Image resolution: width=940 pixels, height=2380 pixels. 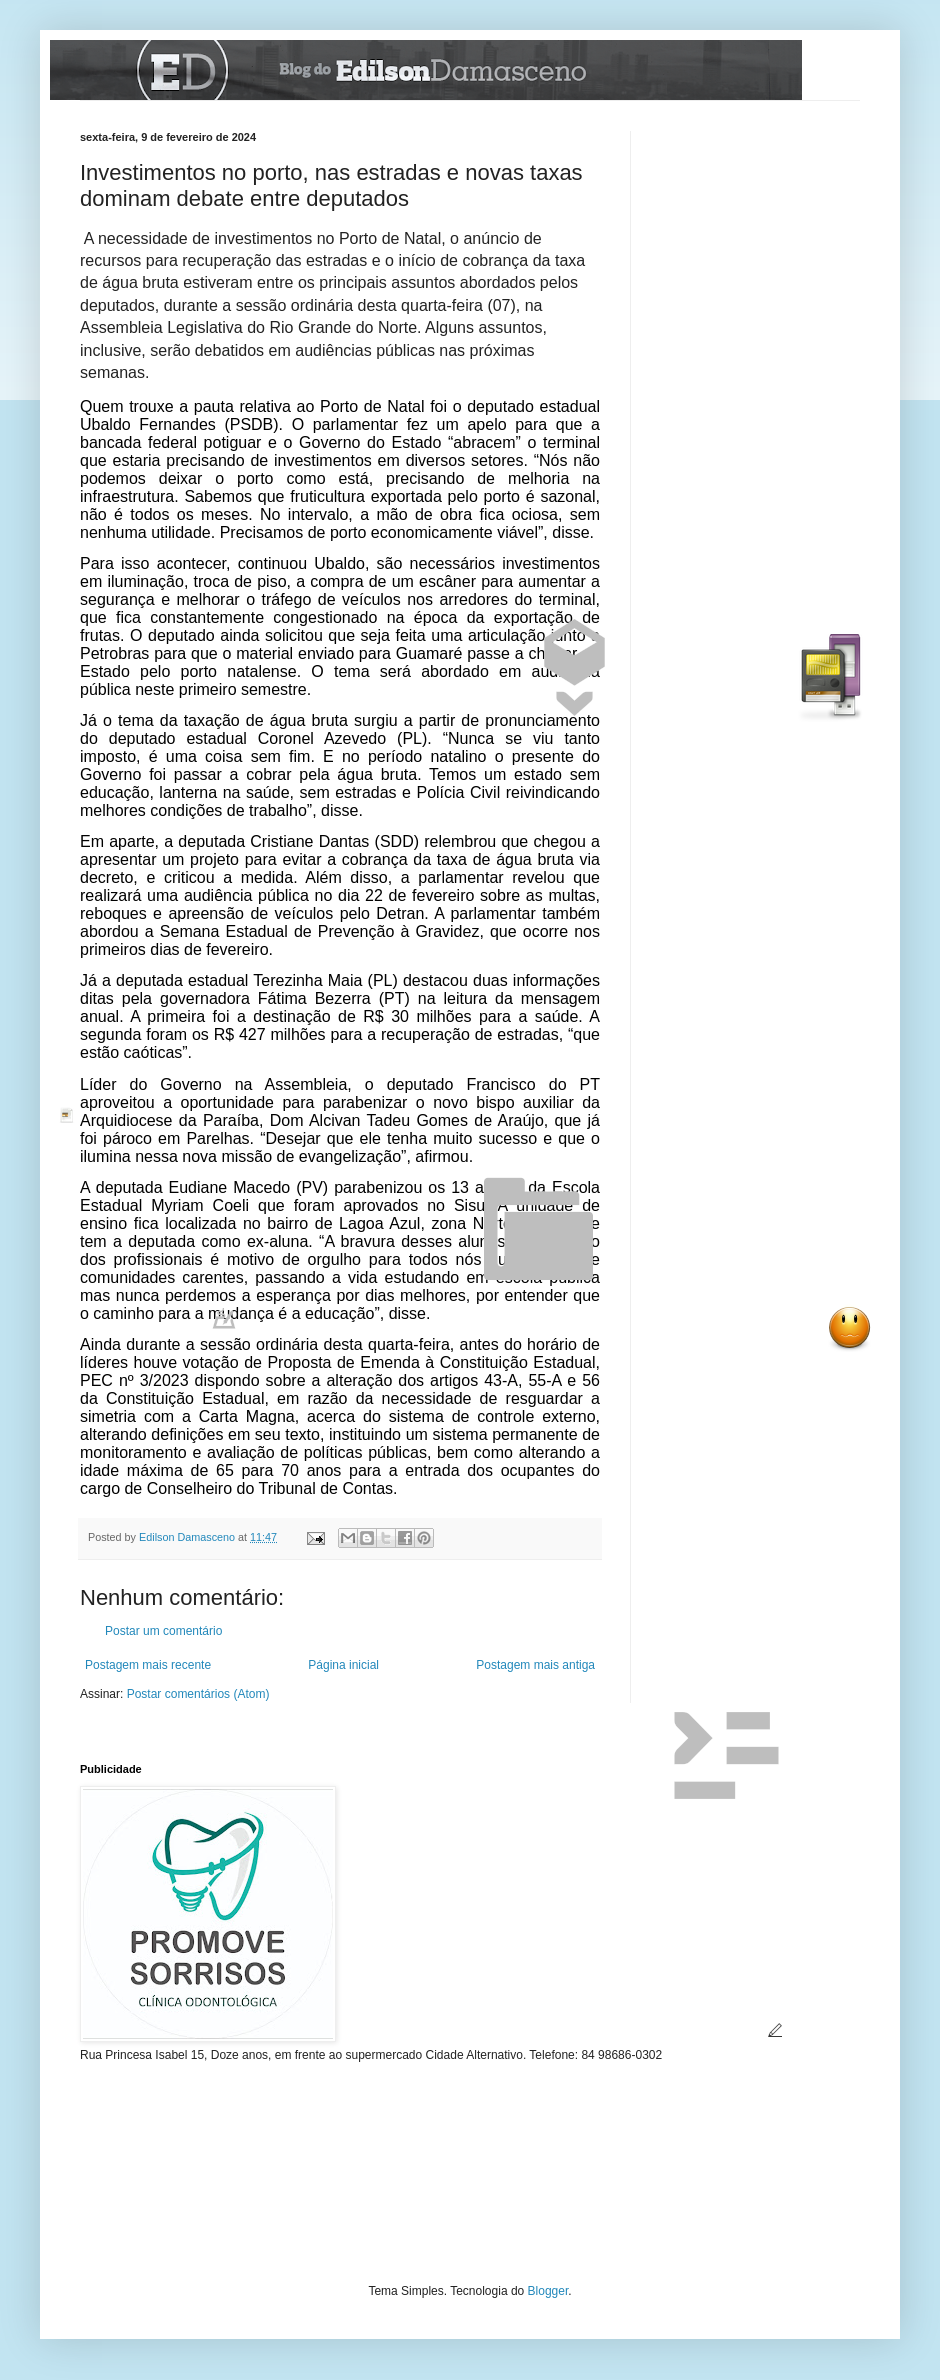 I want to click on connect a drawing tablet or stylus input device, so click(x=224, y=1319).